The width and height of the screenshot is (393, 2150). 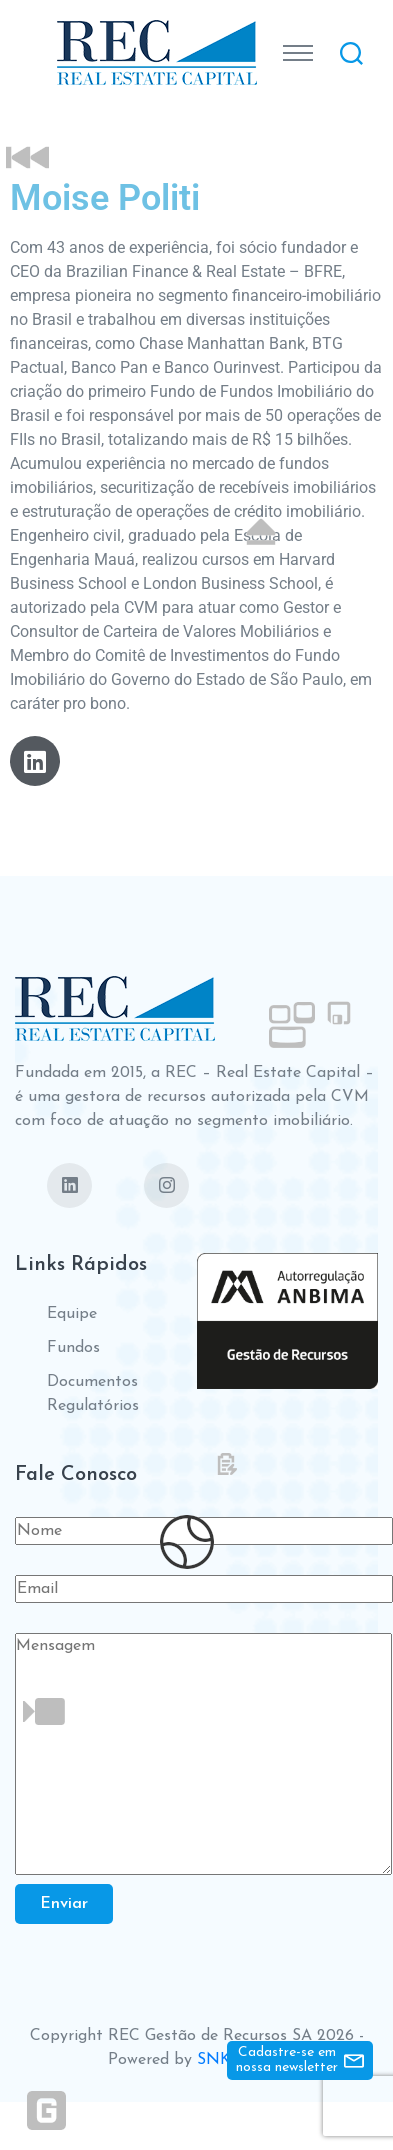 What do you see at coordinates (44, 1710) in the screenshot?
I see `video file type indicator` at bounding box center [44, 1710].